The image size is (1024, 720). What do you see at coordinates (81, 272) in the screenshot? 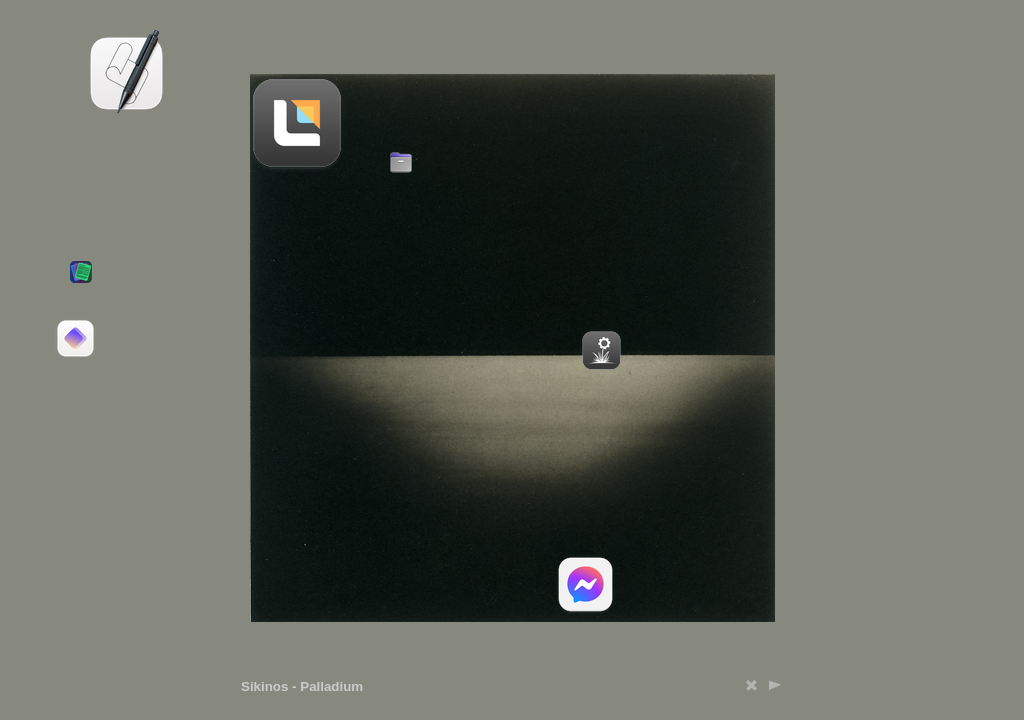
I see `open pdf arranger app` at bounding box center [81, 272].